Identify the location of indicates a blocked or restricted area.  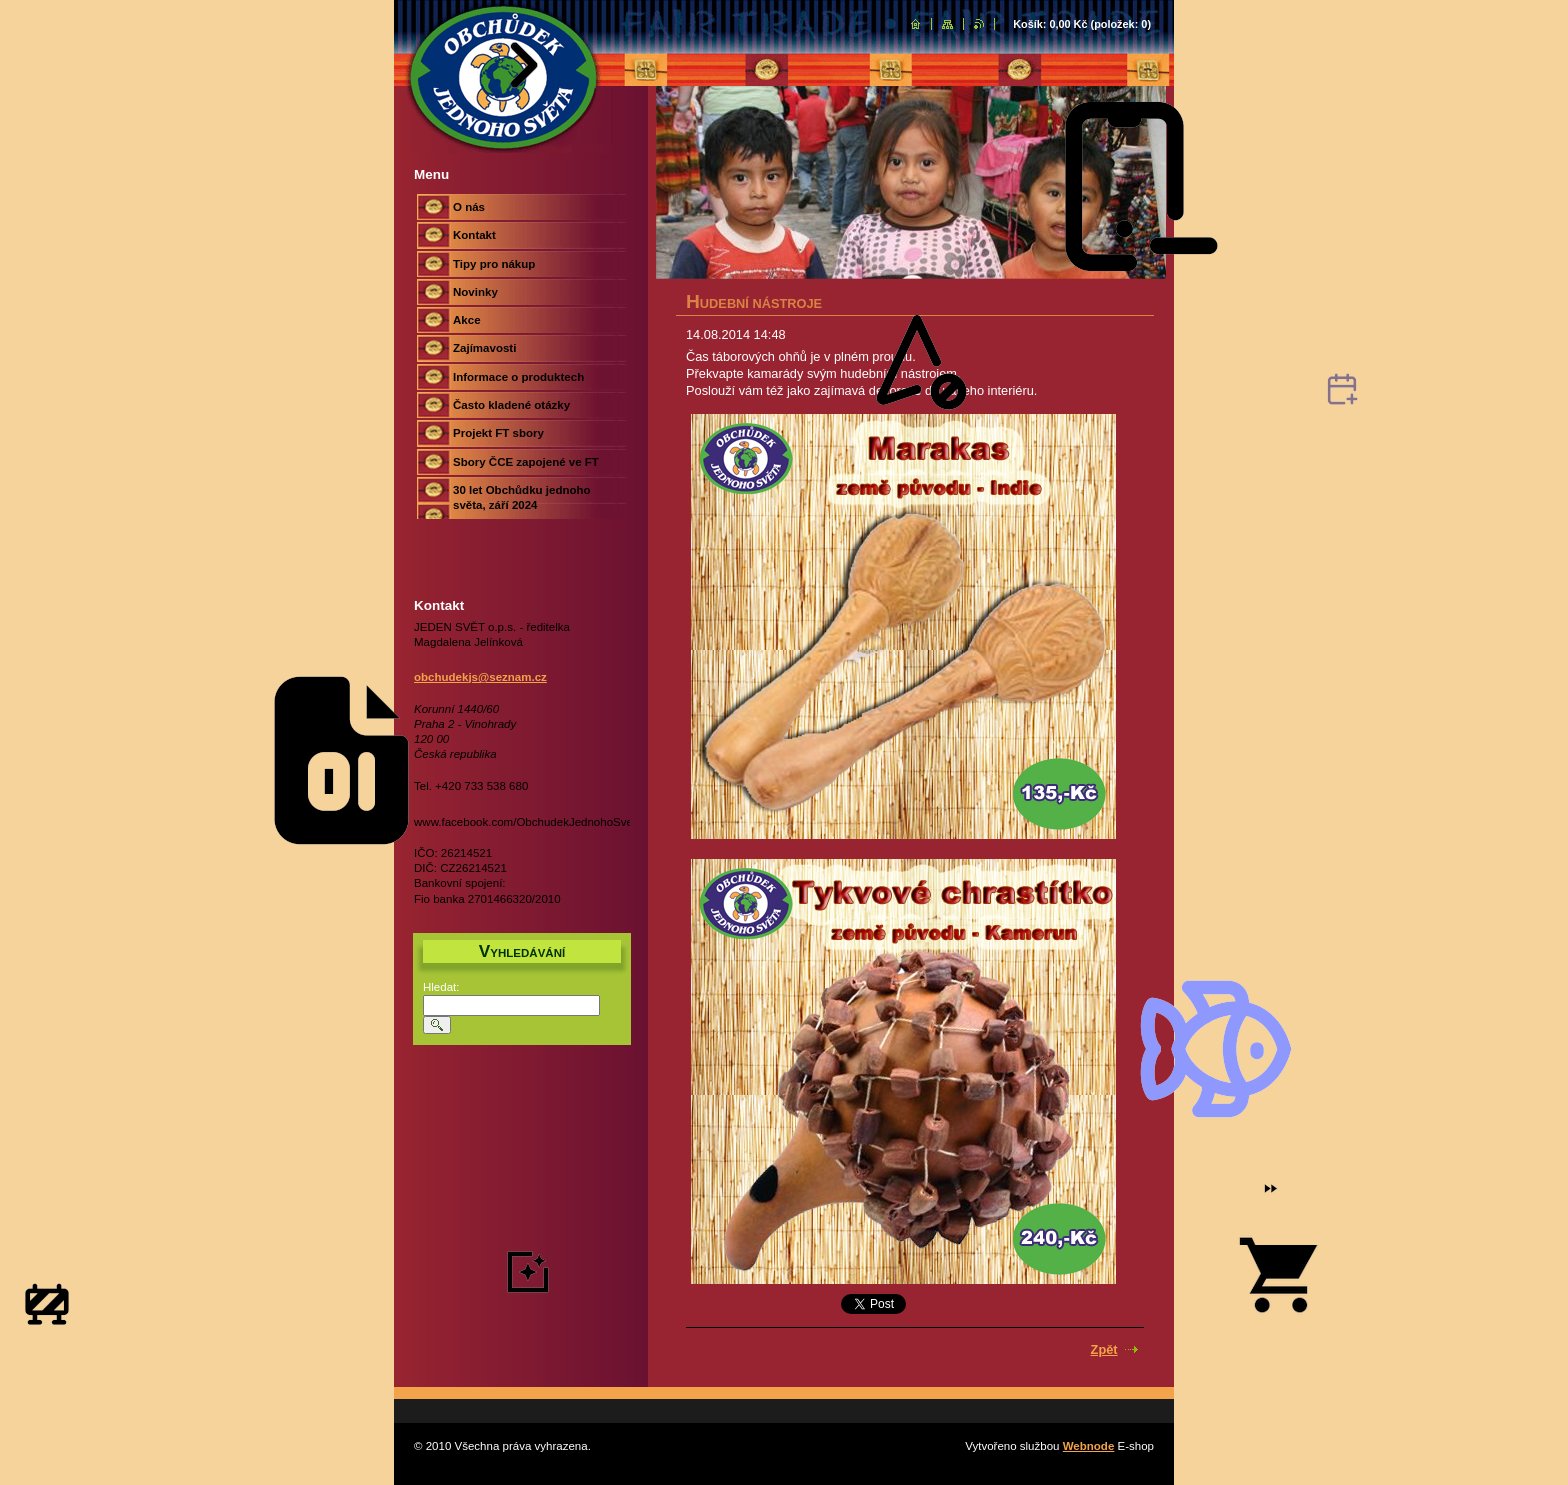
(47, 1303).